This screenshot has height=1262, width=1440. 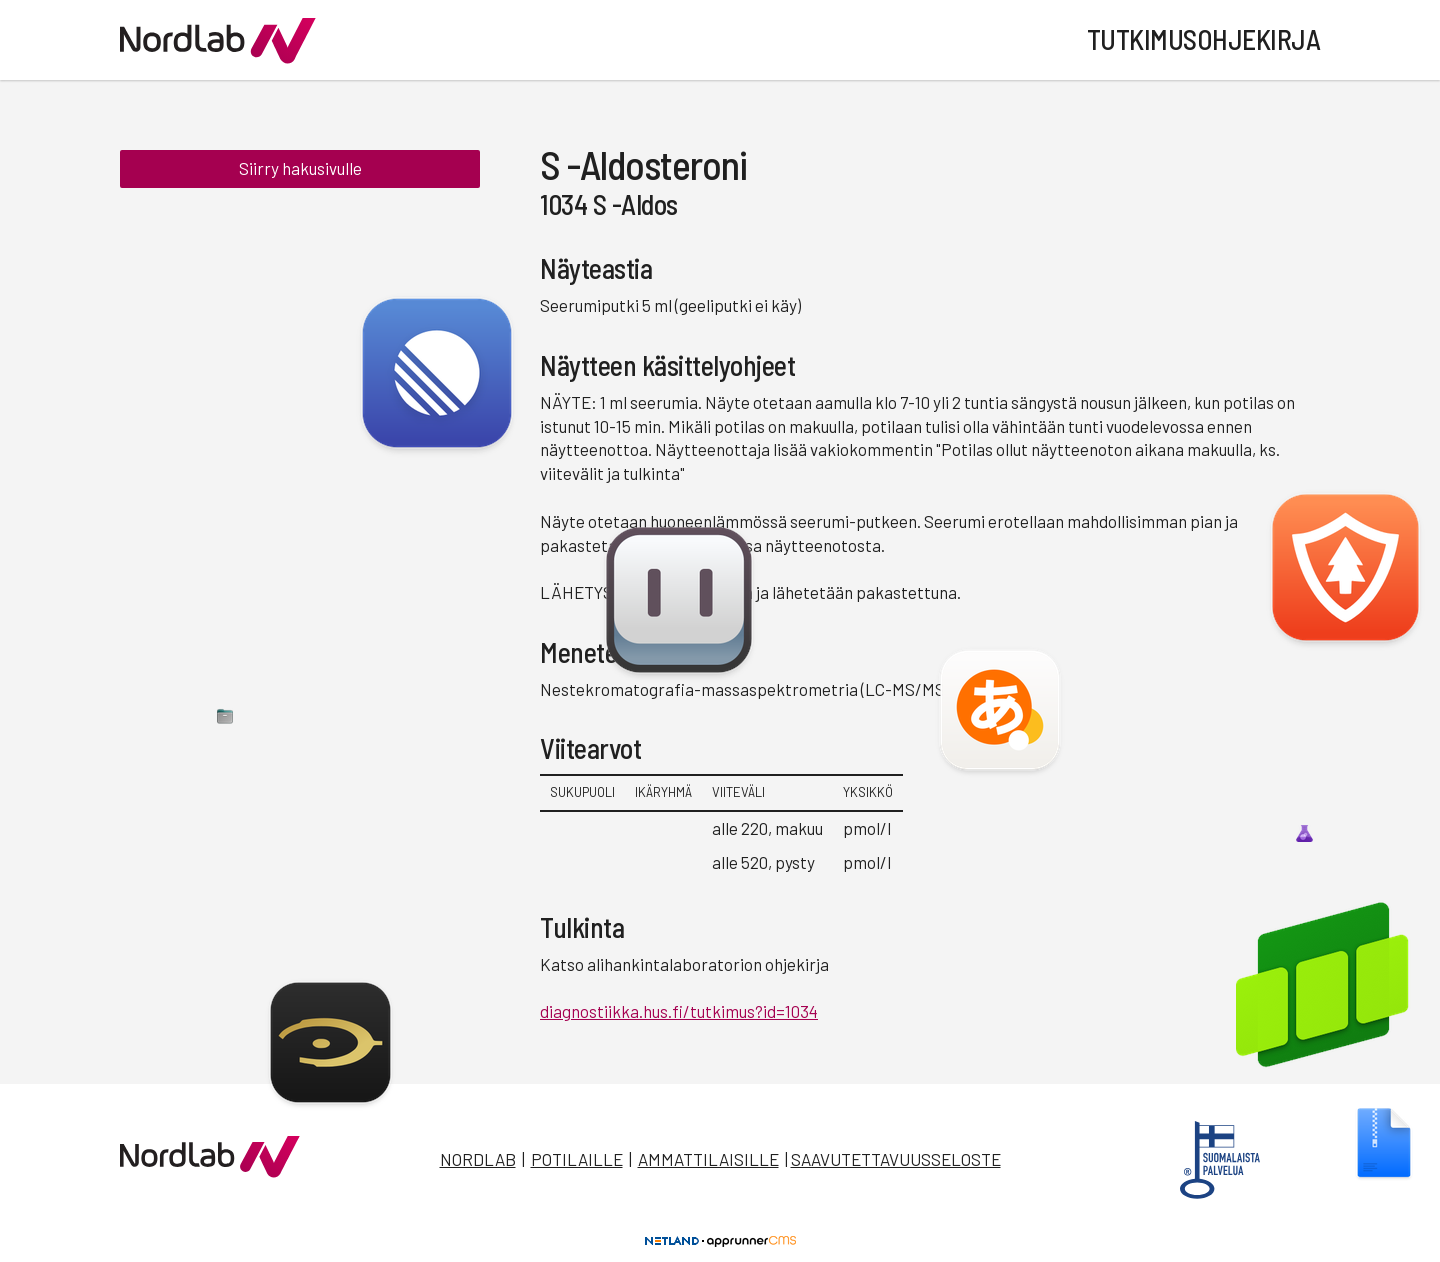 What do you see at coordinates (1304, 833) in the screenshot?
I see `open test plans application` at bounding box center [1304, 833].